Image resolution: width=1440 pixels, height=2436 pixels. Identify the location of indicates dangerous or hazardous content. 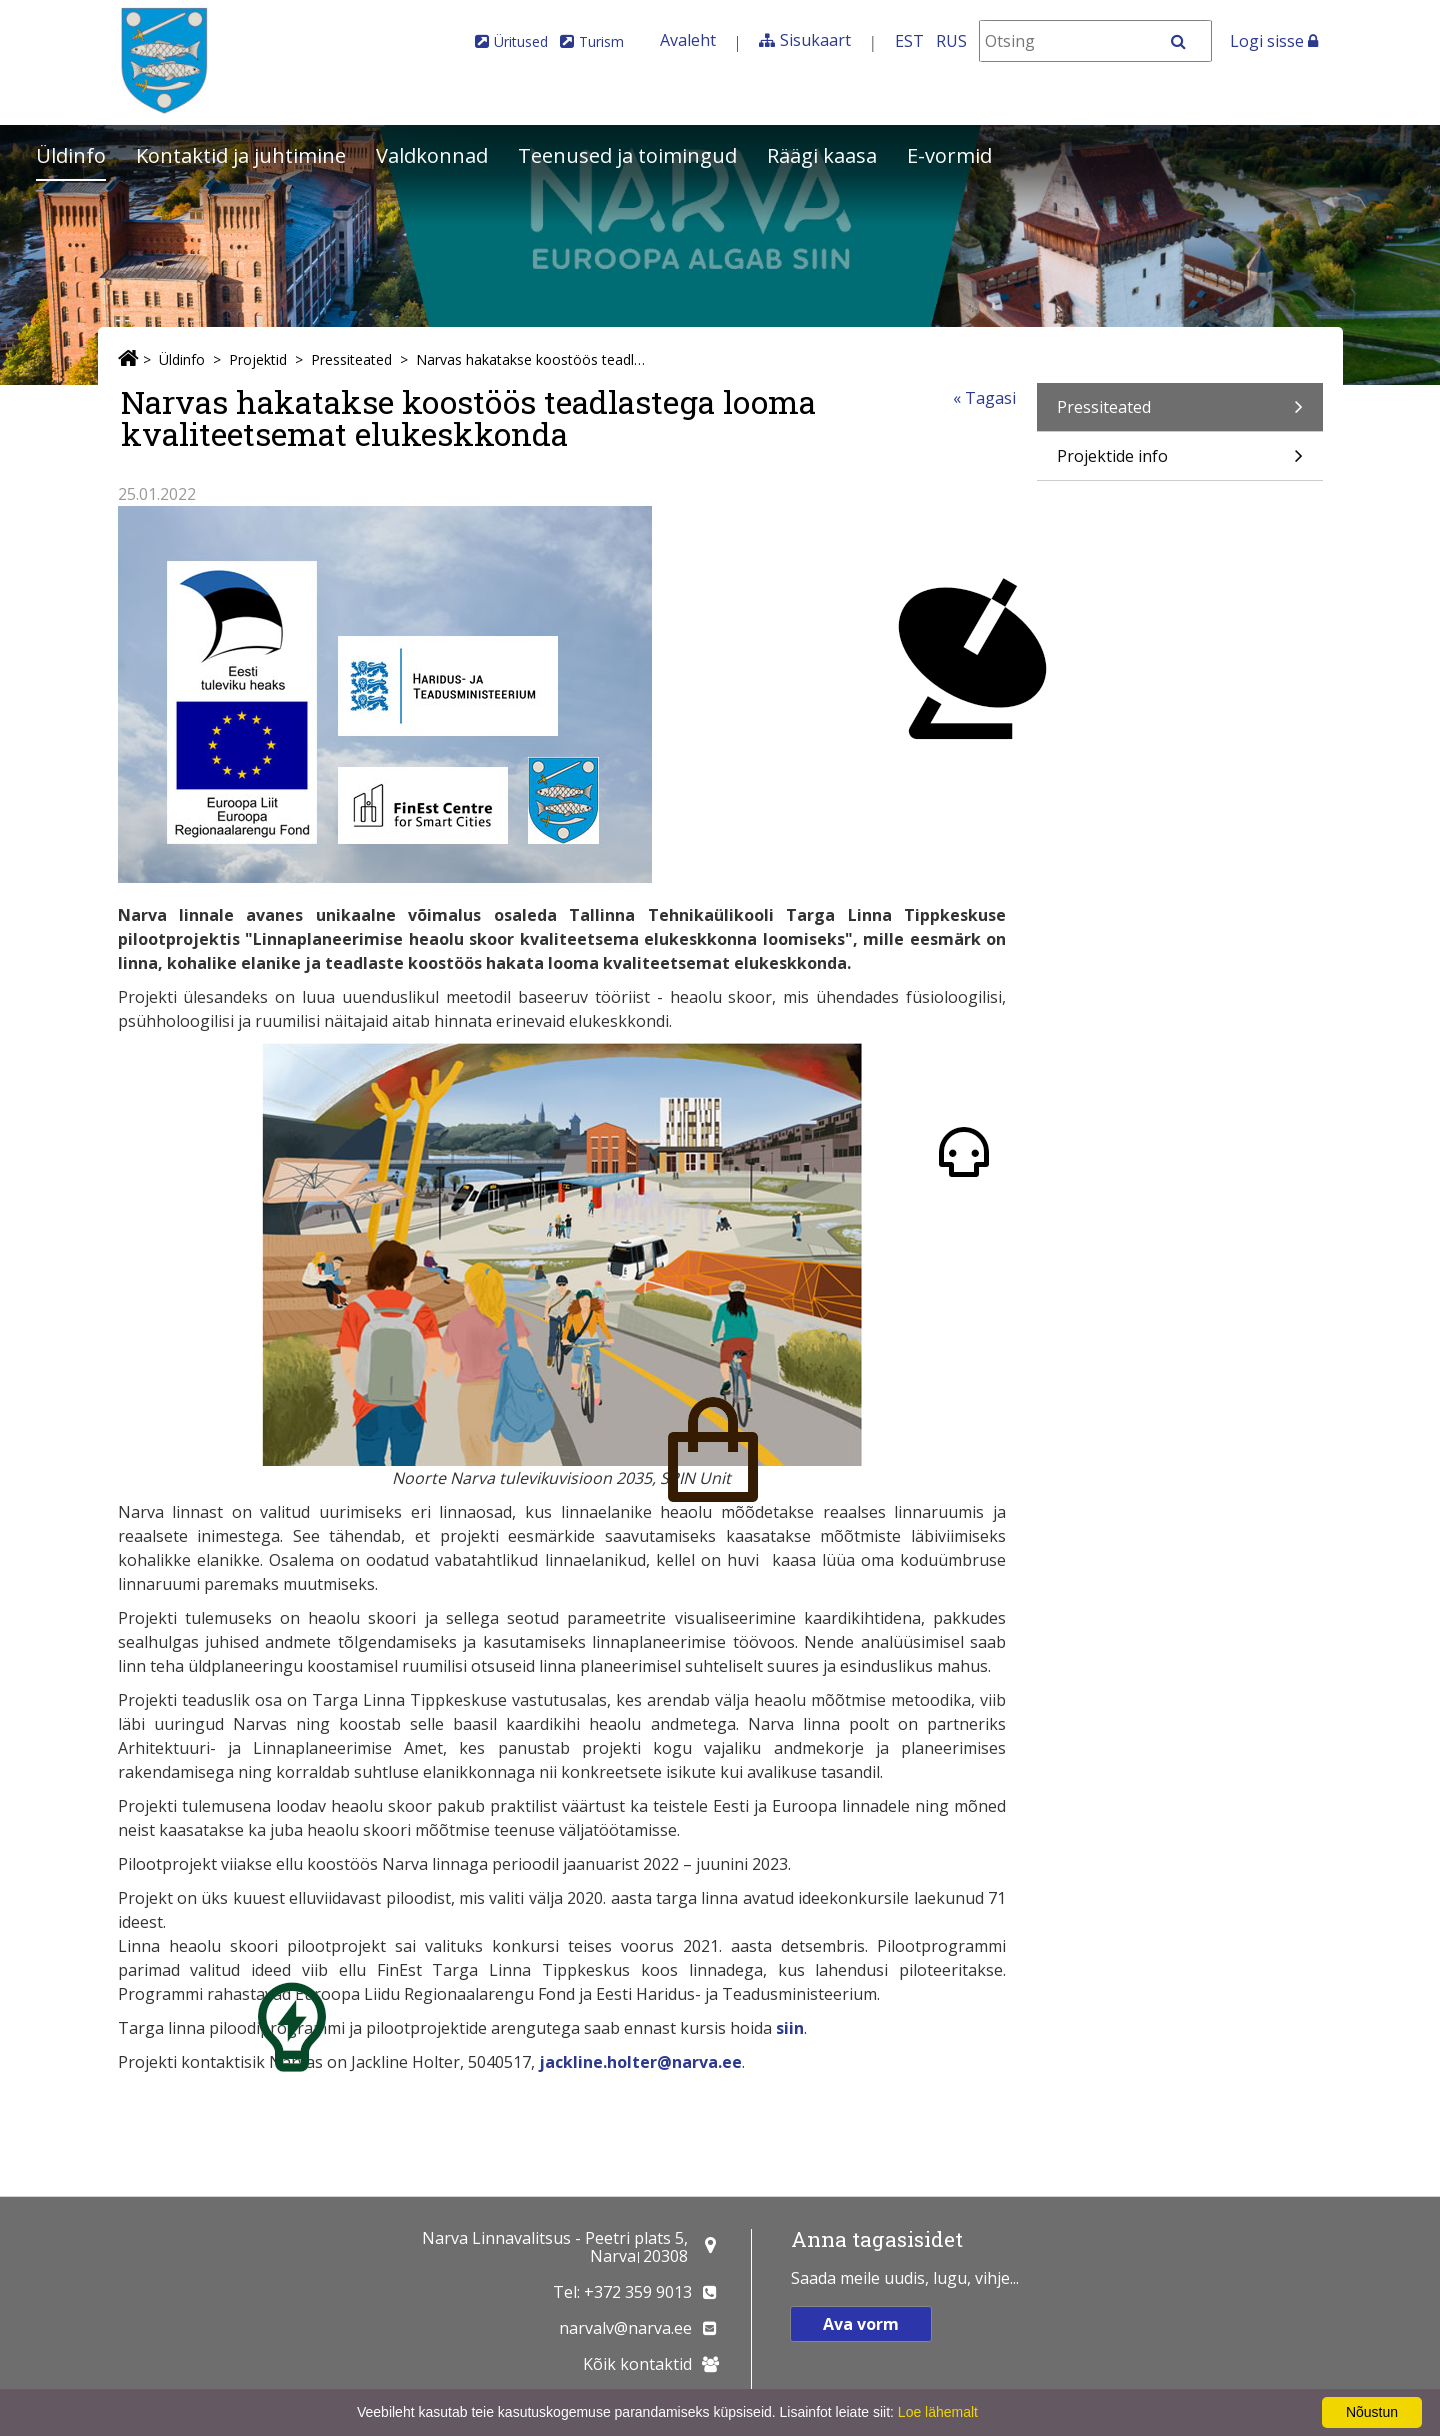
(964, 1152).